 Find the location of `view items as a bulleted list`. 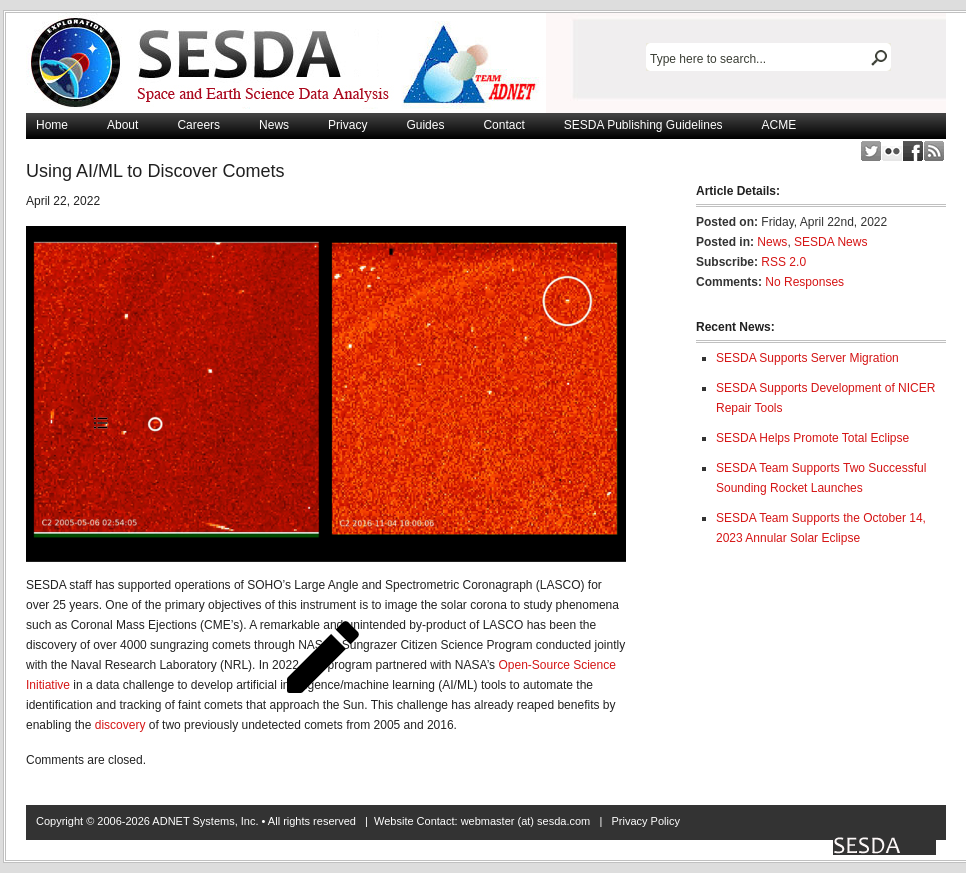

view items as a bulleted list is located at coordinates (101, 423).